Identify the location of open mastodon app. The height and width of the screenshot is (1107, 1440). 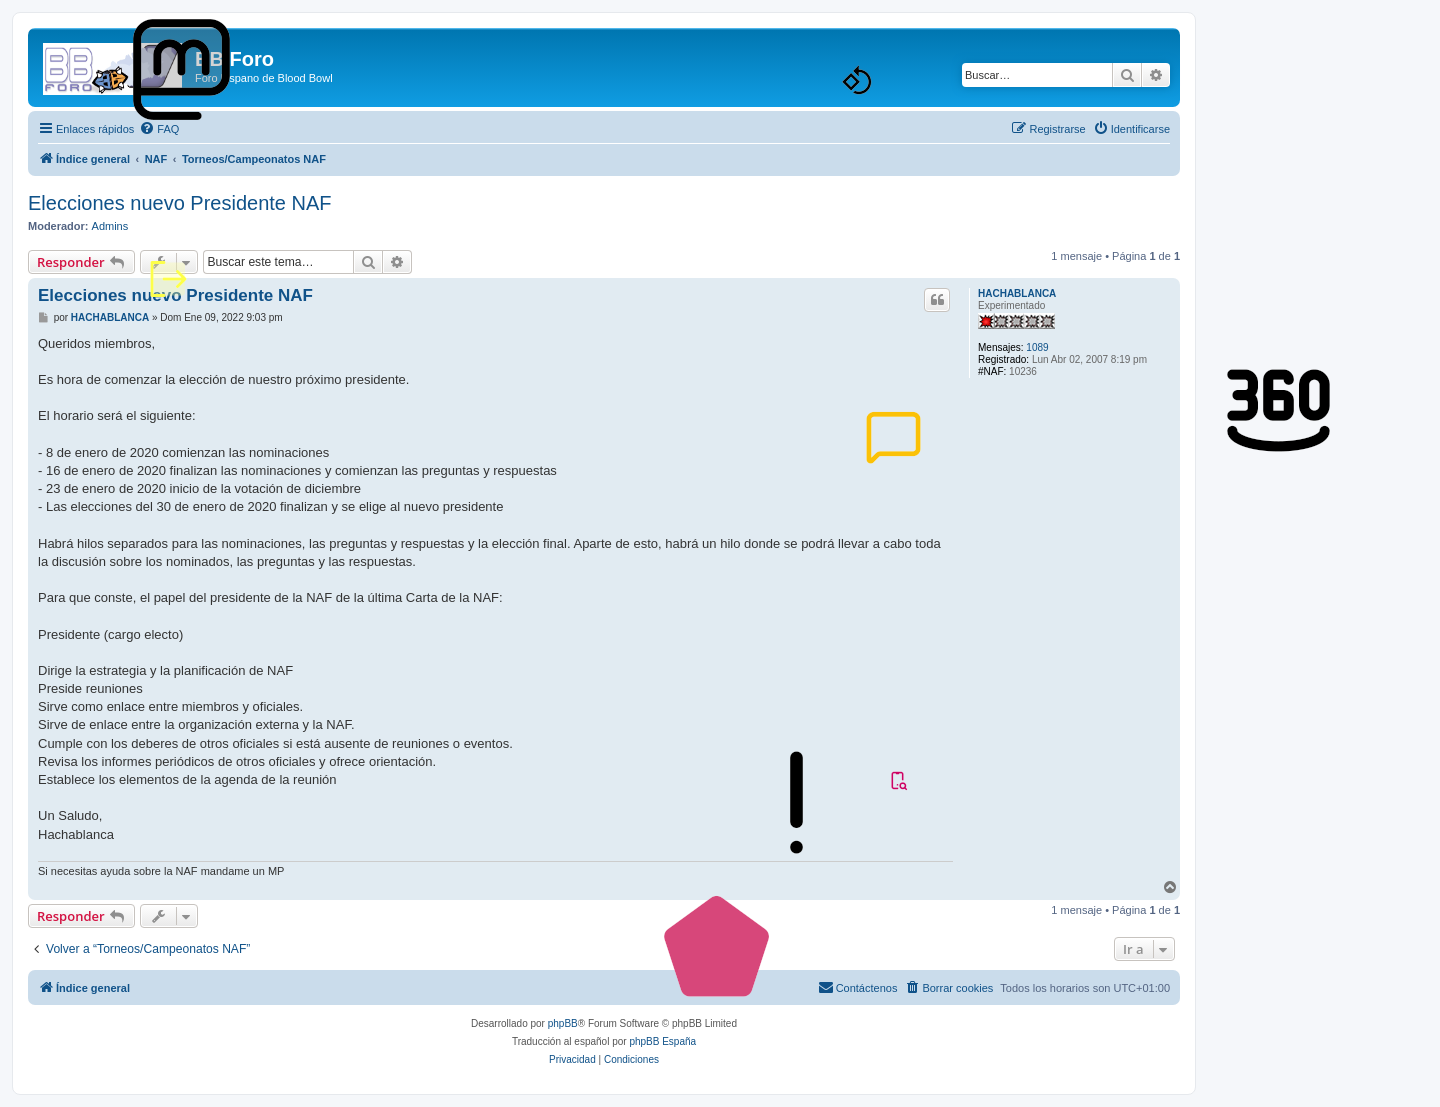
(181, 67).